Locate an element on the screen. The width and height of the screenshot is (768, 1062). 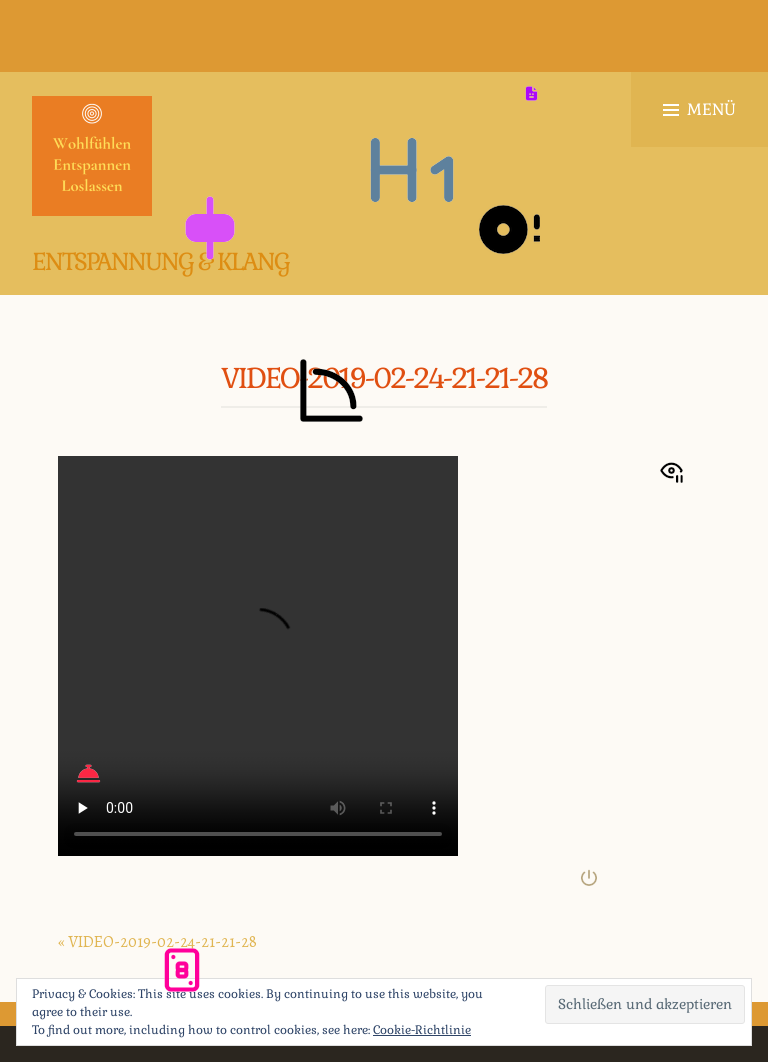
view production possibility frontier chart is located at coordinates (331, 390).